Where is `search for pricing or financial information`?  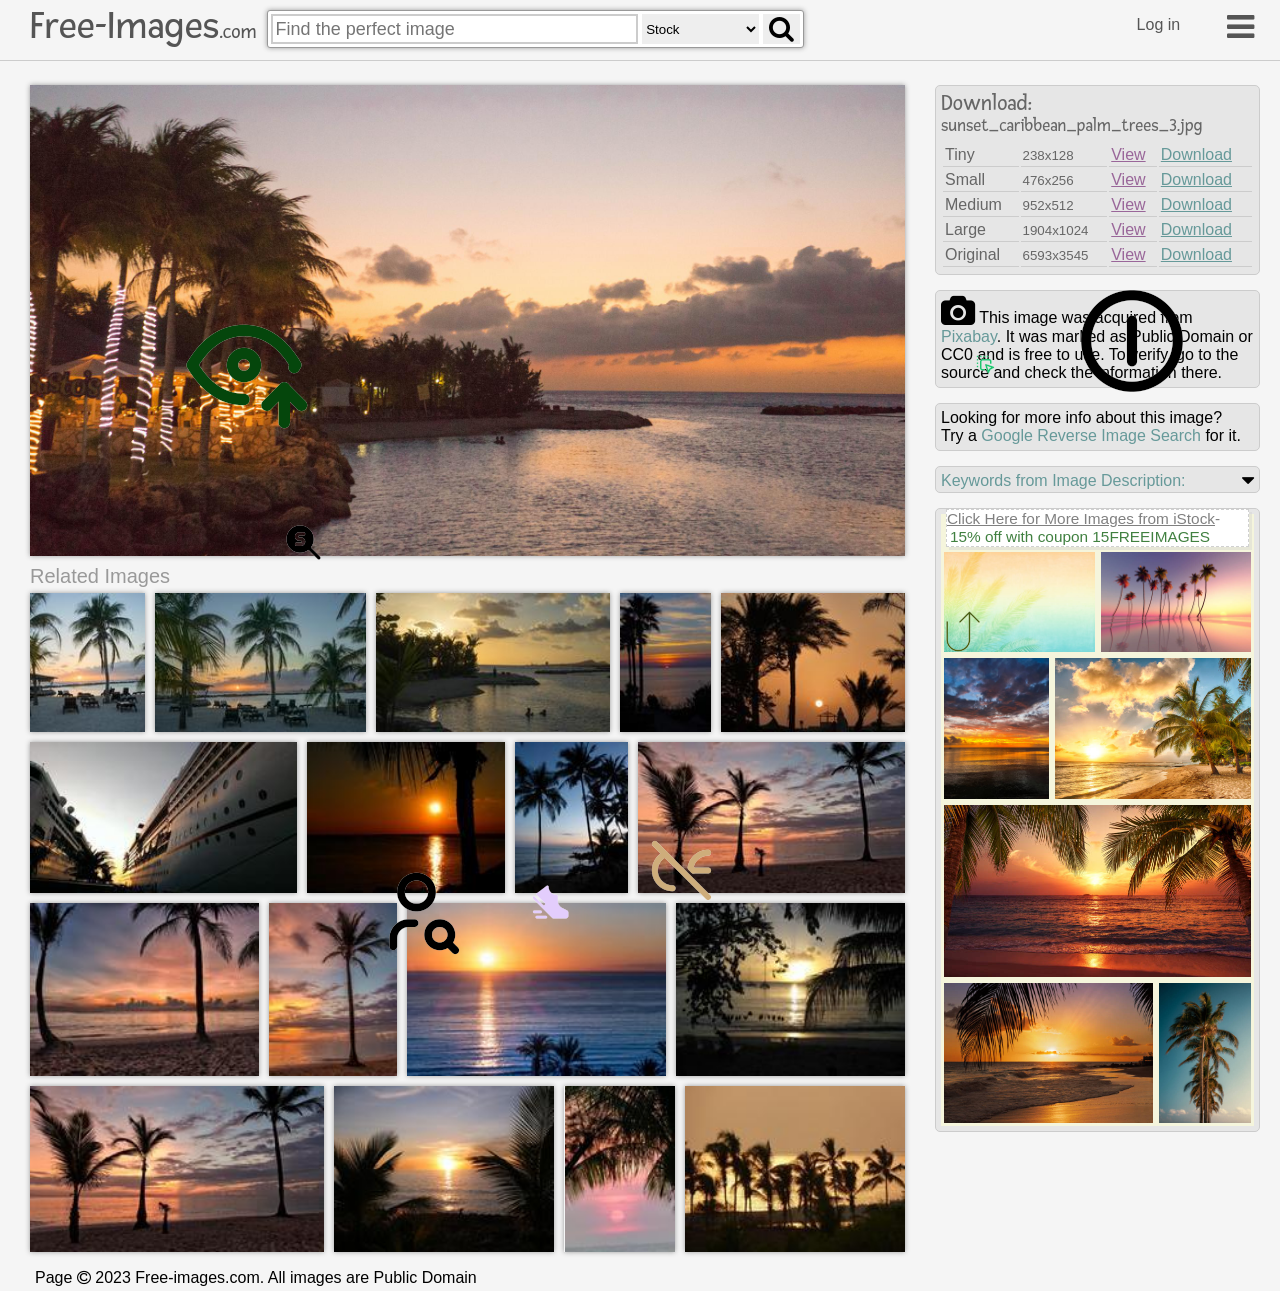 search for pricing or financial information is located at coordinates (303, 542).